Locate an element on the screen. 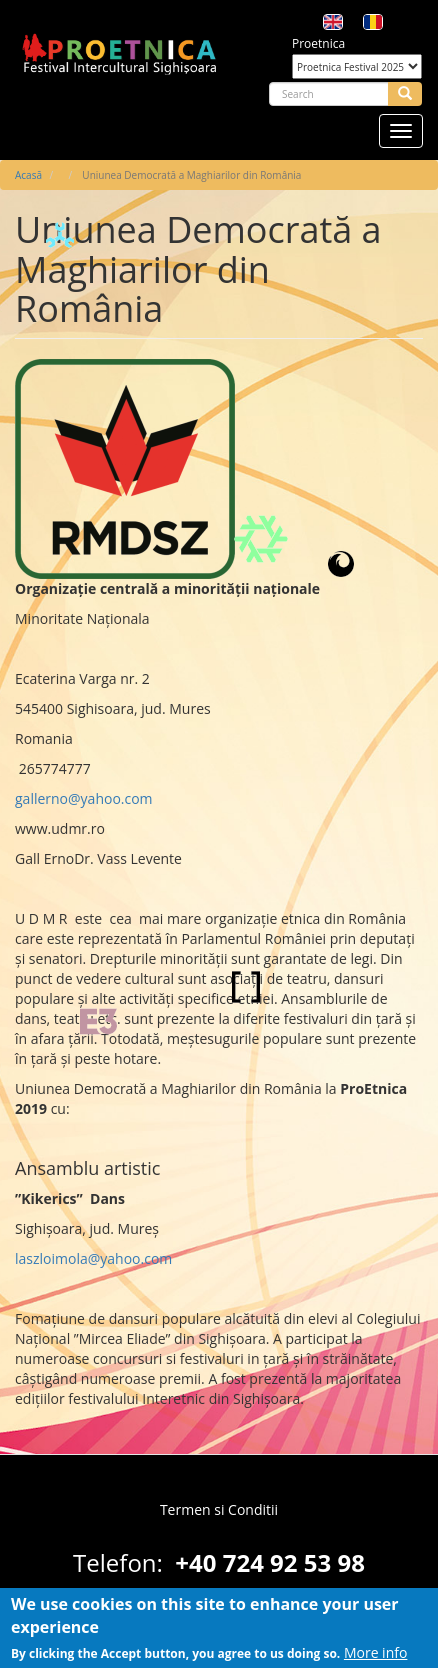 The image size is (438, 1668). E3 (Electronic Entertainment Expo) logo is located at coordinates (98, 1021).